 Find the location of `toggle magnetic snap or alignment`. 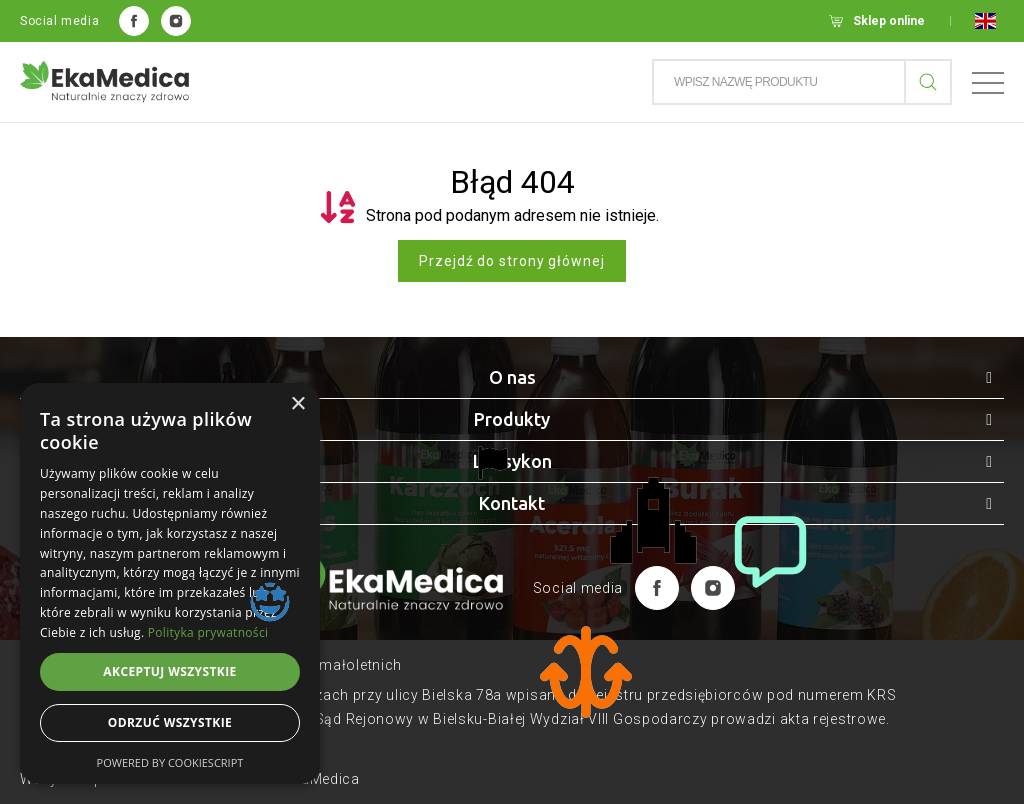

toggle magnetic snap or alignment is located at coordinates (586, 672).